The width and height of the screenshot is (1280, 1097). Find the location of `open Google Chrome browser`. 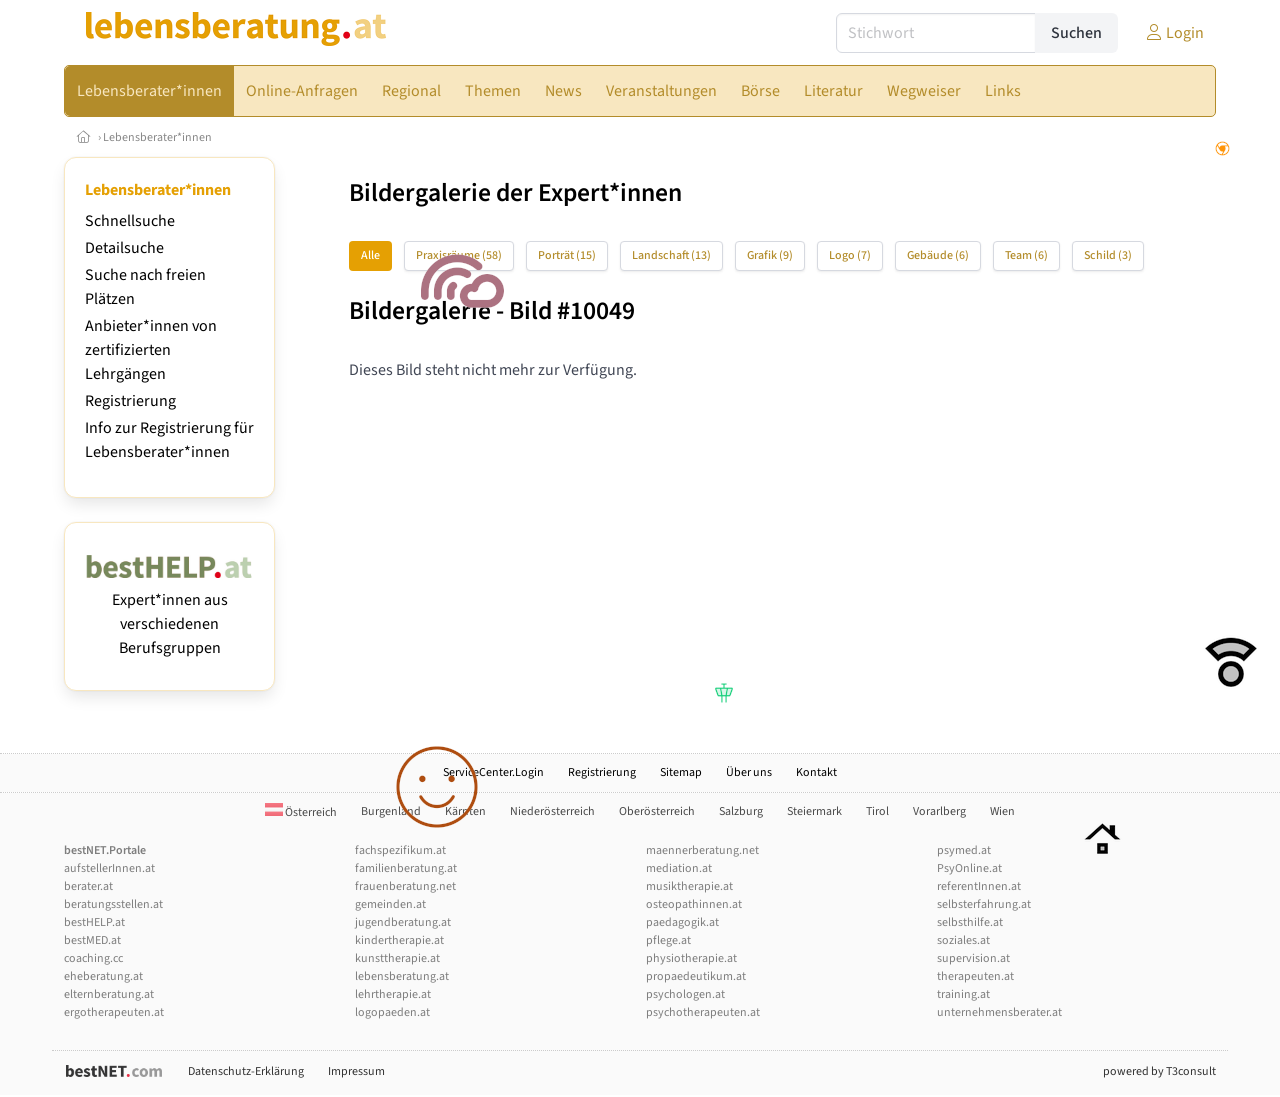

open Google Chrome browser is located at coordinates (1222, 148).